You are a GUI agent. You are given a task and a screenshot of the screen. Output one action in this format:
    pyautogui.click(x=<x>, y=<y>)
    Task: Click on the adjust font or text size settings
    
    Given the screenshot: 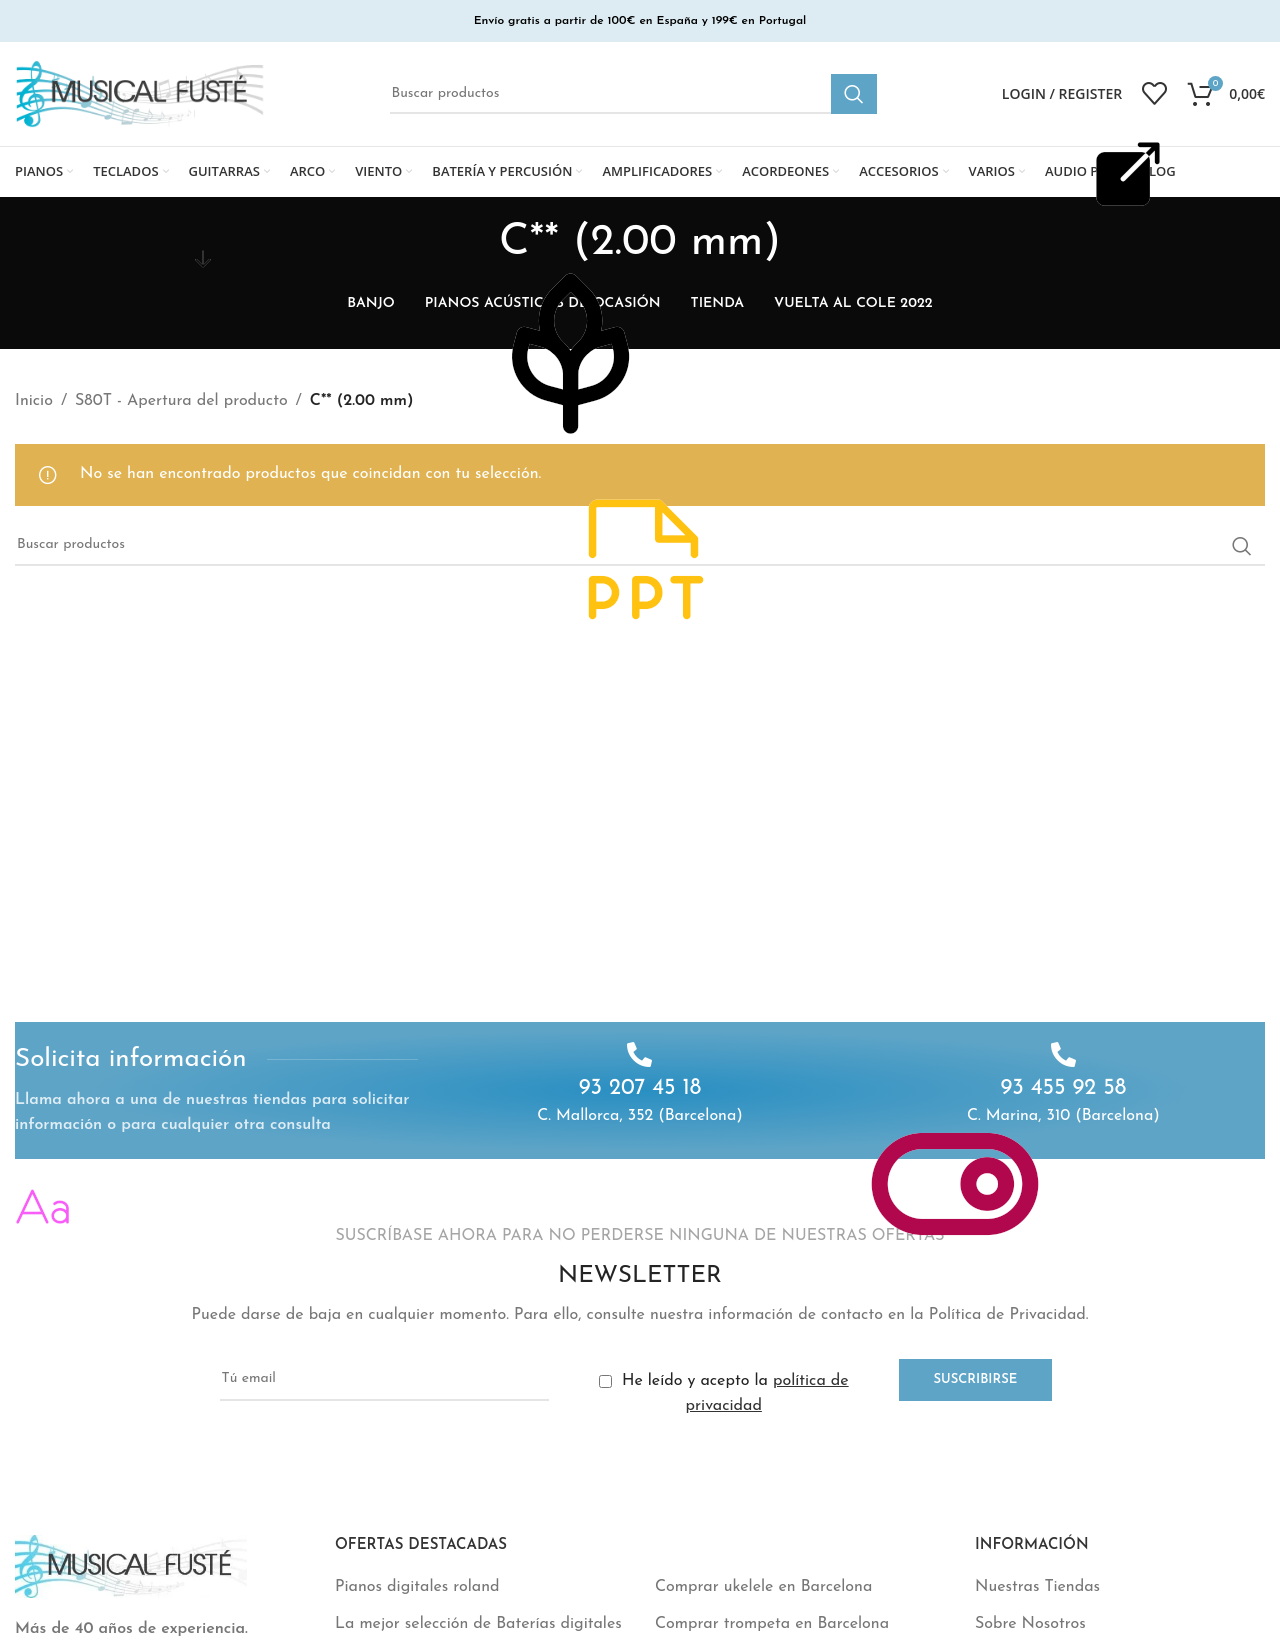 What is the action you would take?
    pyautogui.click(x=43, y=1207)
    